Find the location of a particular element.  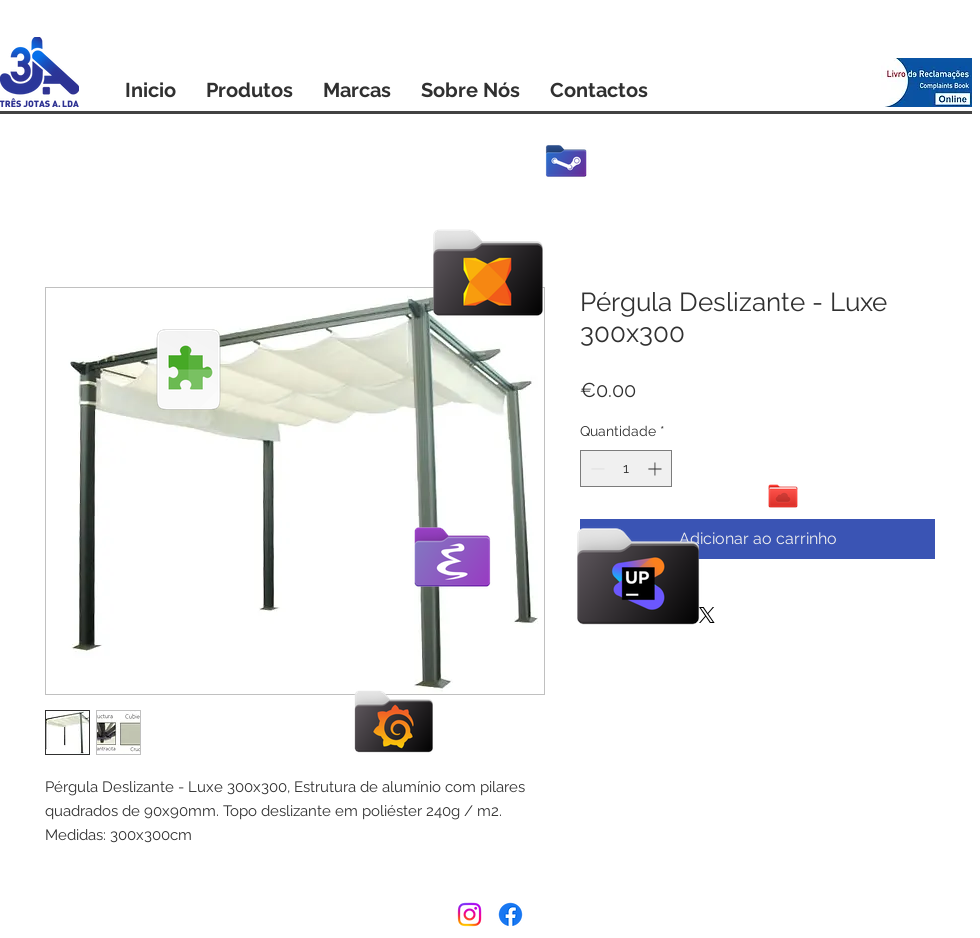

access cloud-synced files and folders is located at coordinates (783, 496).